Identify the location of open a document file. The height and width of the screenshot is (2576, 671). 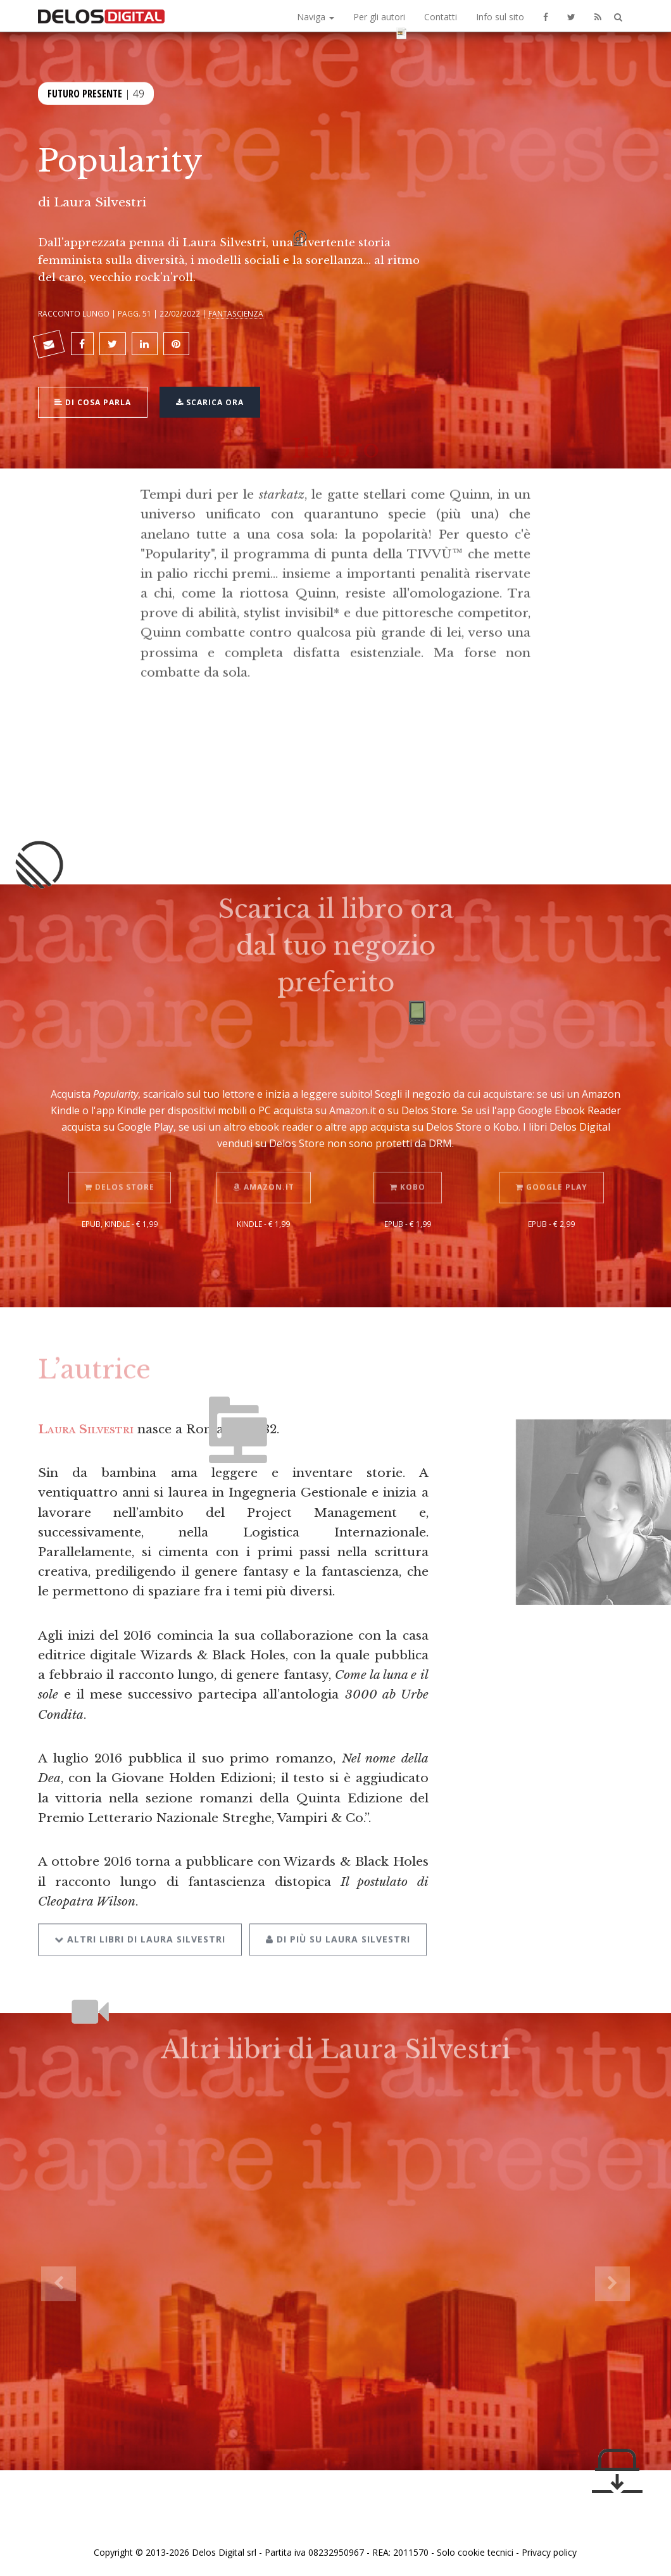
(401, 33).